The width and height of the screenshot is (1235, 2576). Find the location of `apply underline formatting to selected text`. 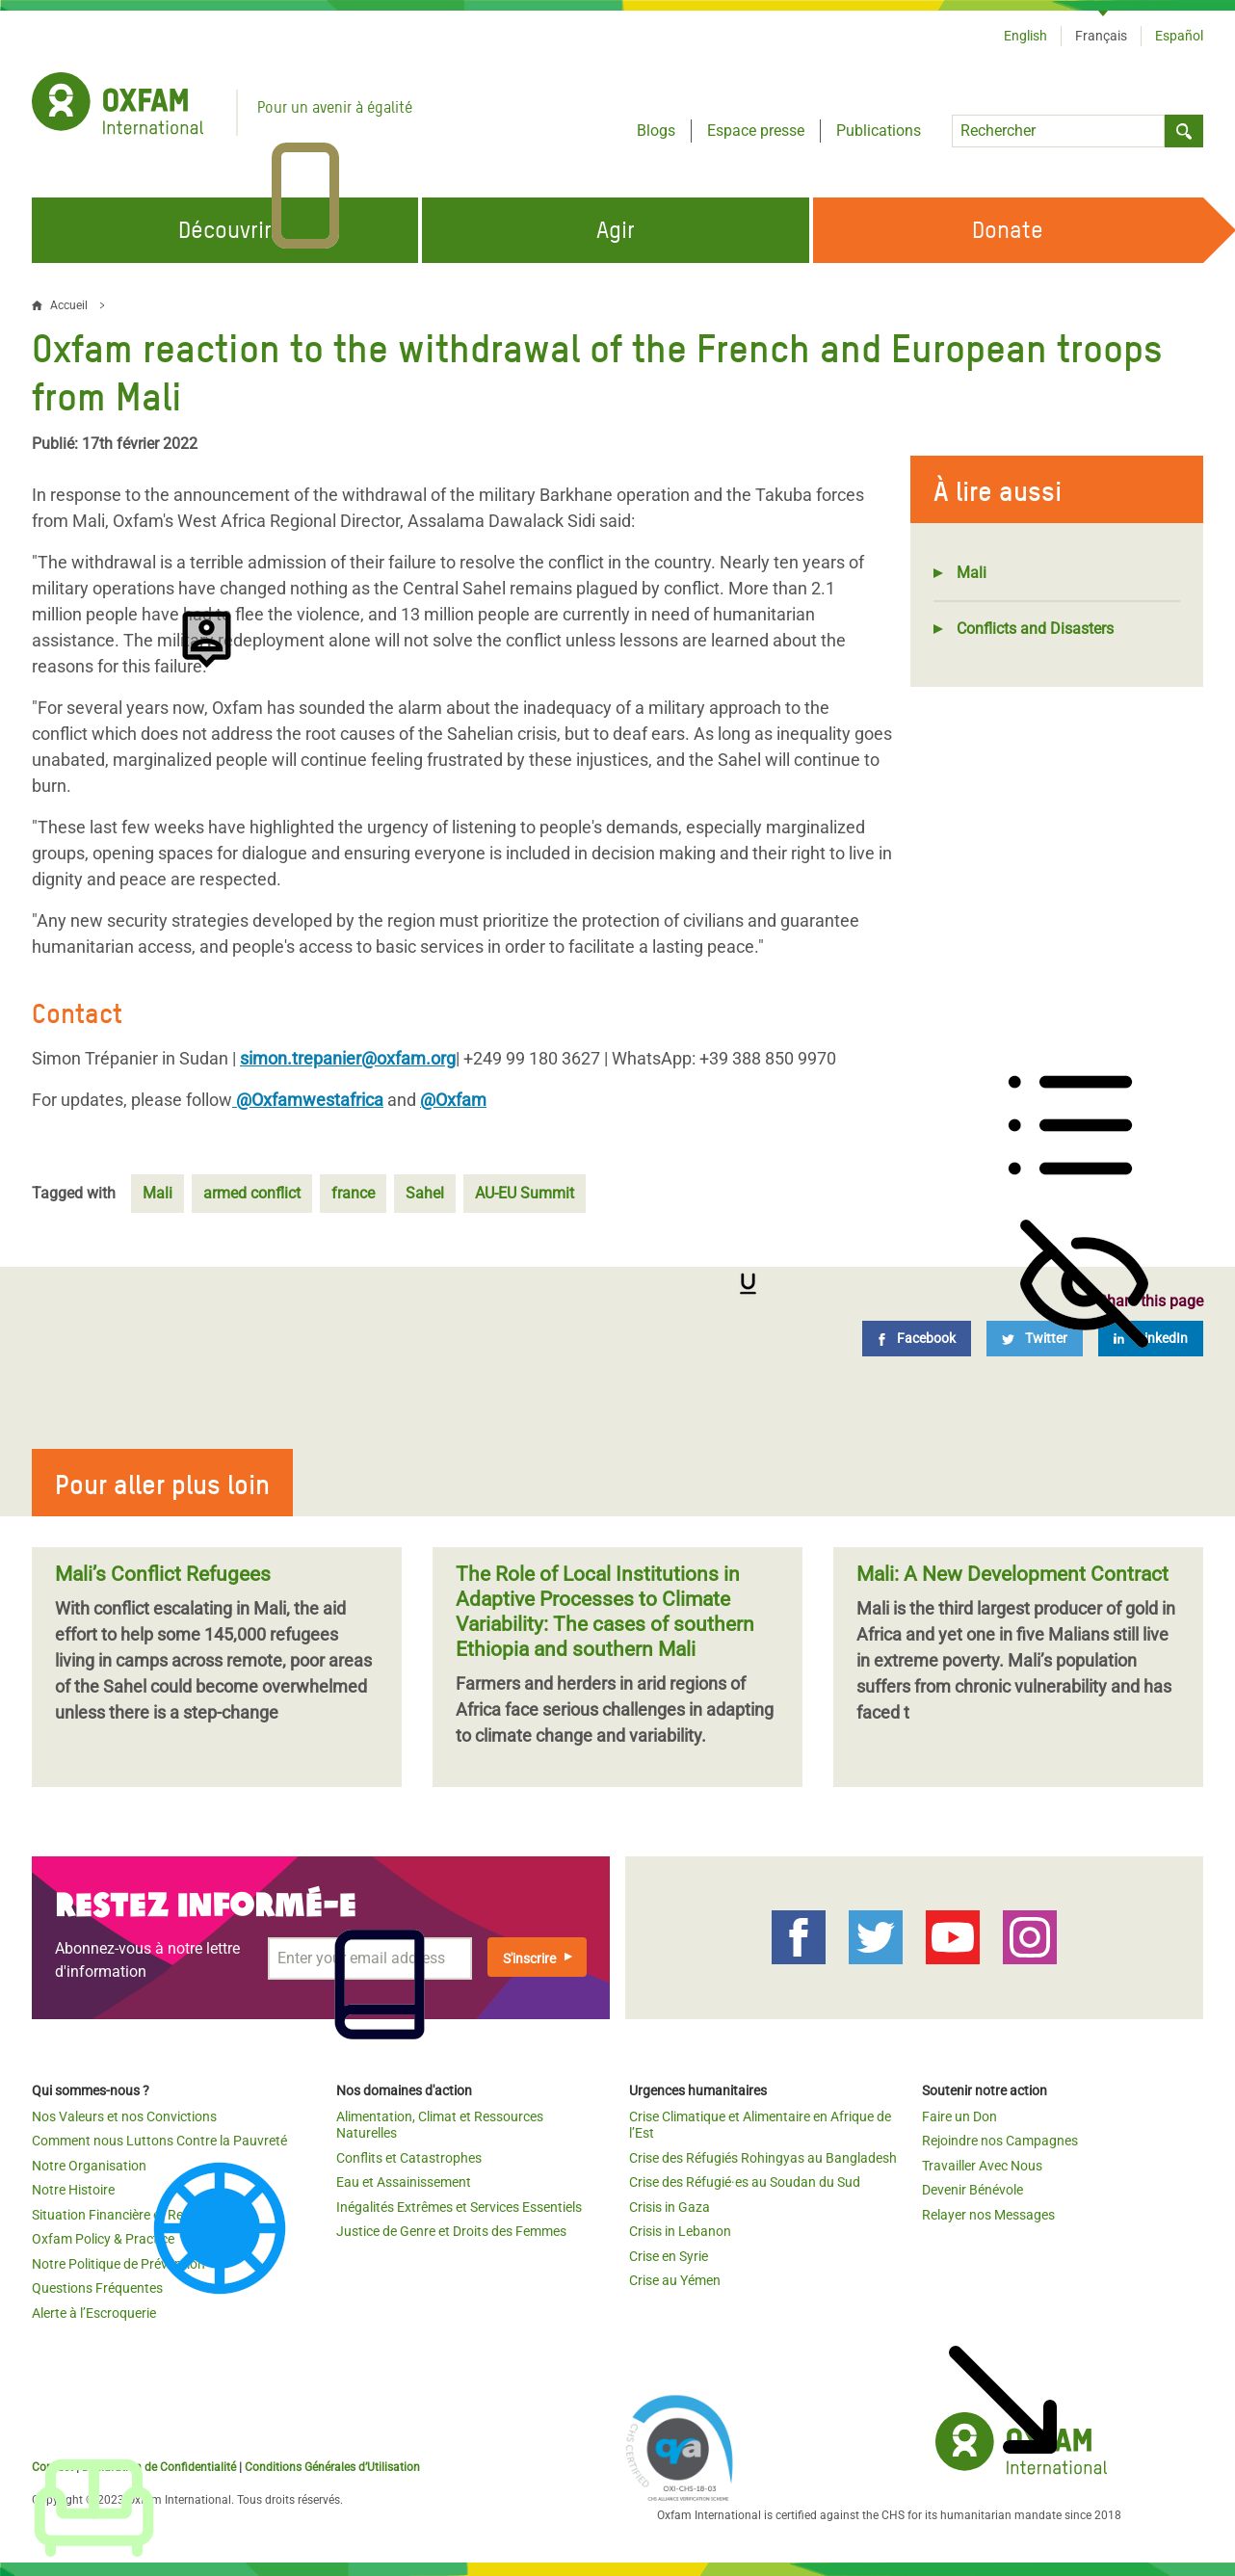

apply underline formatting to selected text is located at coordinates (748, 1283).